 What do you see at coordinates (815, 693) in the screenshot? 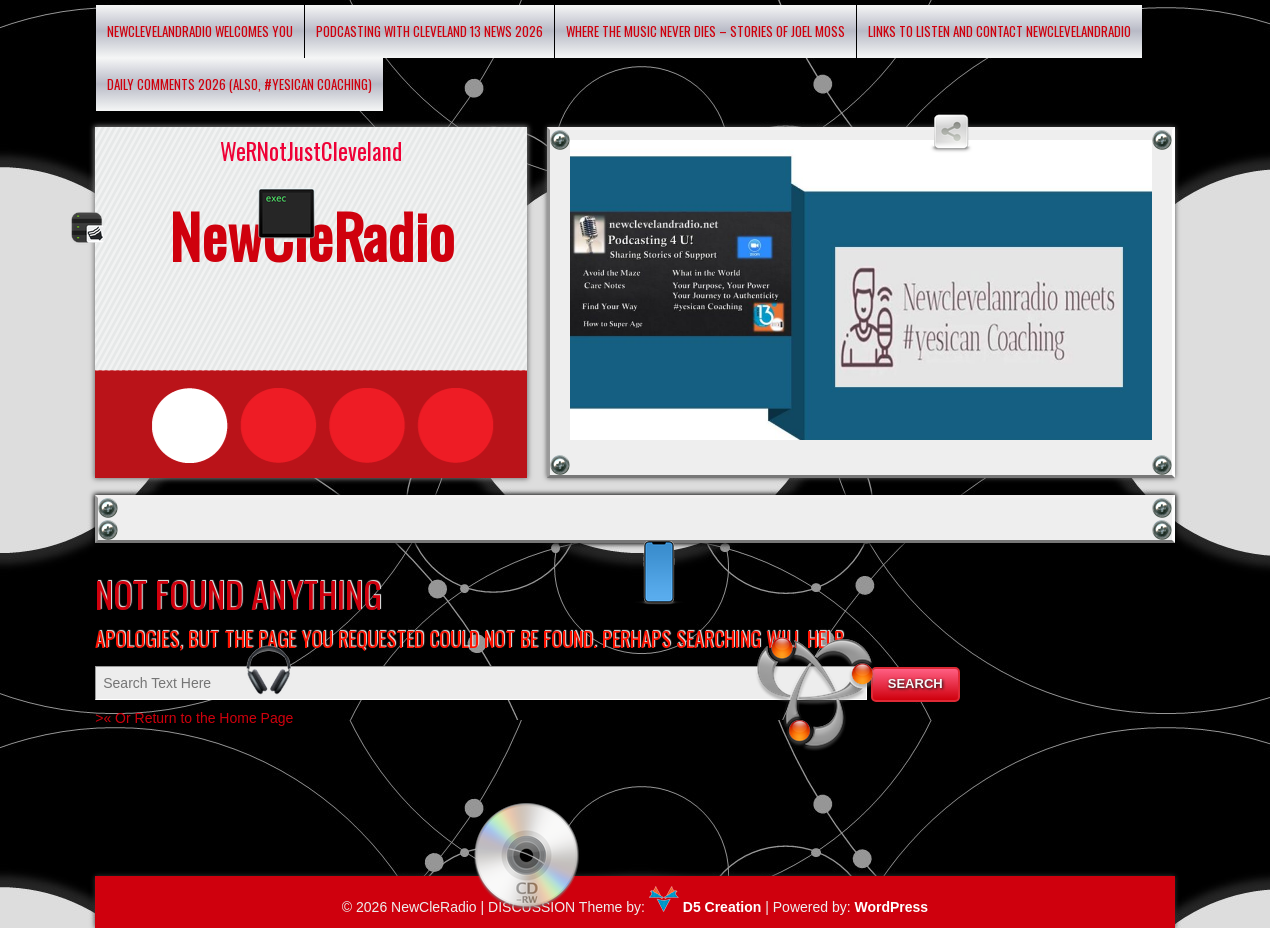
I see `access bonjour network discovery settings` at bounding box center [815, 693].